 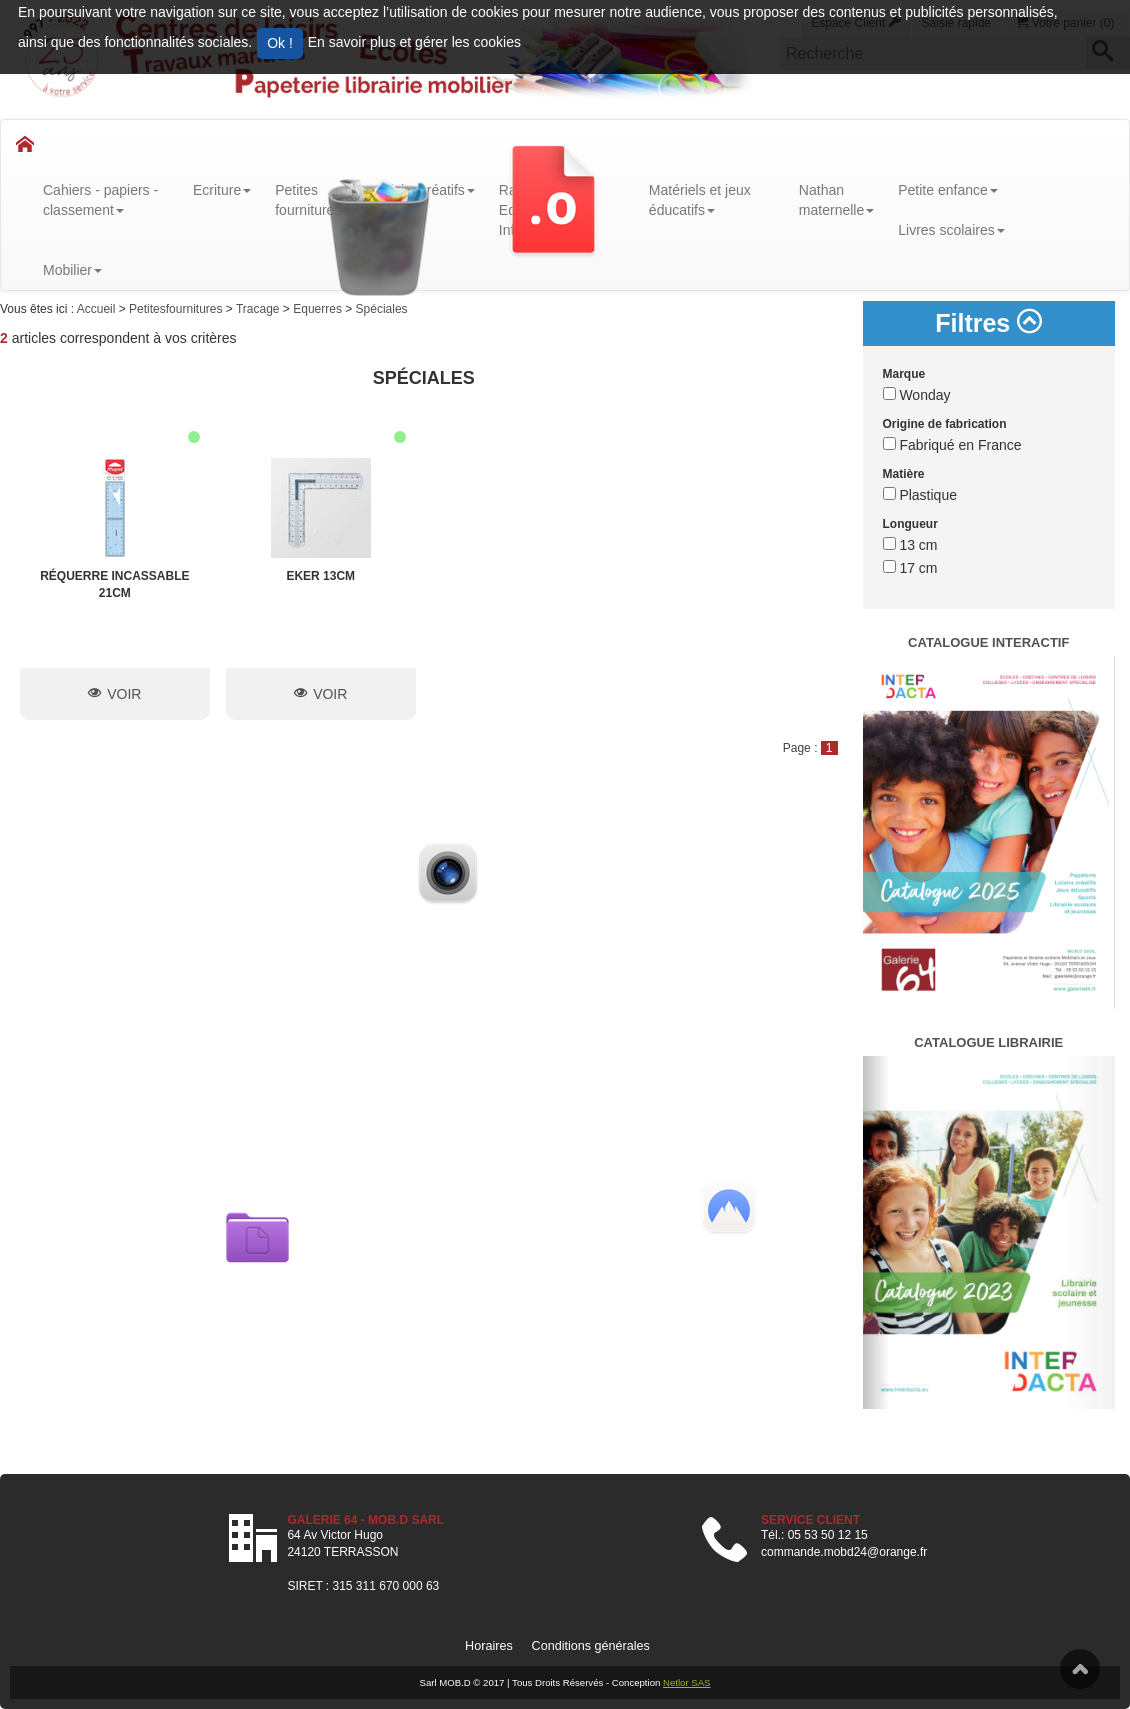 I want to click on object file type indicator, so click(x=553, y=201).